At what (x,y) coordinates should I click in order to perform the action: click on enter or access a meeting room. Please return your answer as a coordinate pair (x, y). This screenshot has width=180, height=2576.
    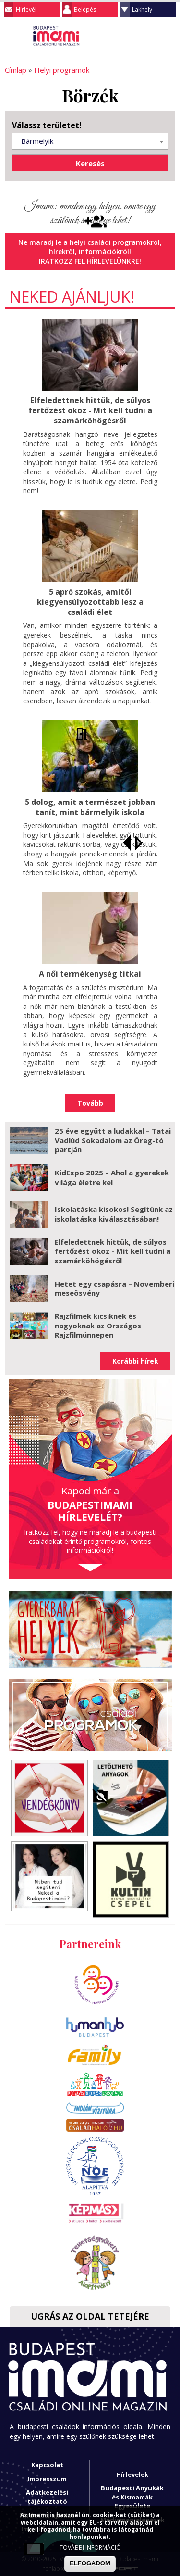
    Looking at the image, I should click on (81, 734).